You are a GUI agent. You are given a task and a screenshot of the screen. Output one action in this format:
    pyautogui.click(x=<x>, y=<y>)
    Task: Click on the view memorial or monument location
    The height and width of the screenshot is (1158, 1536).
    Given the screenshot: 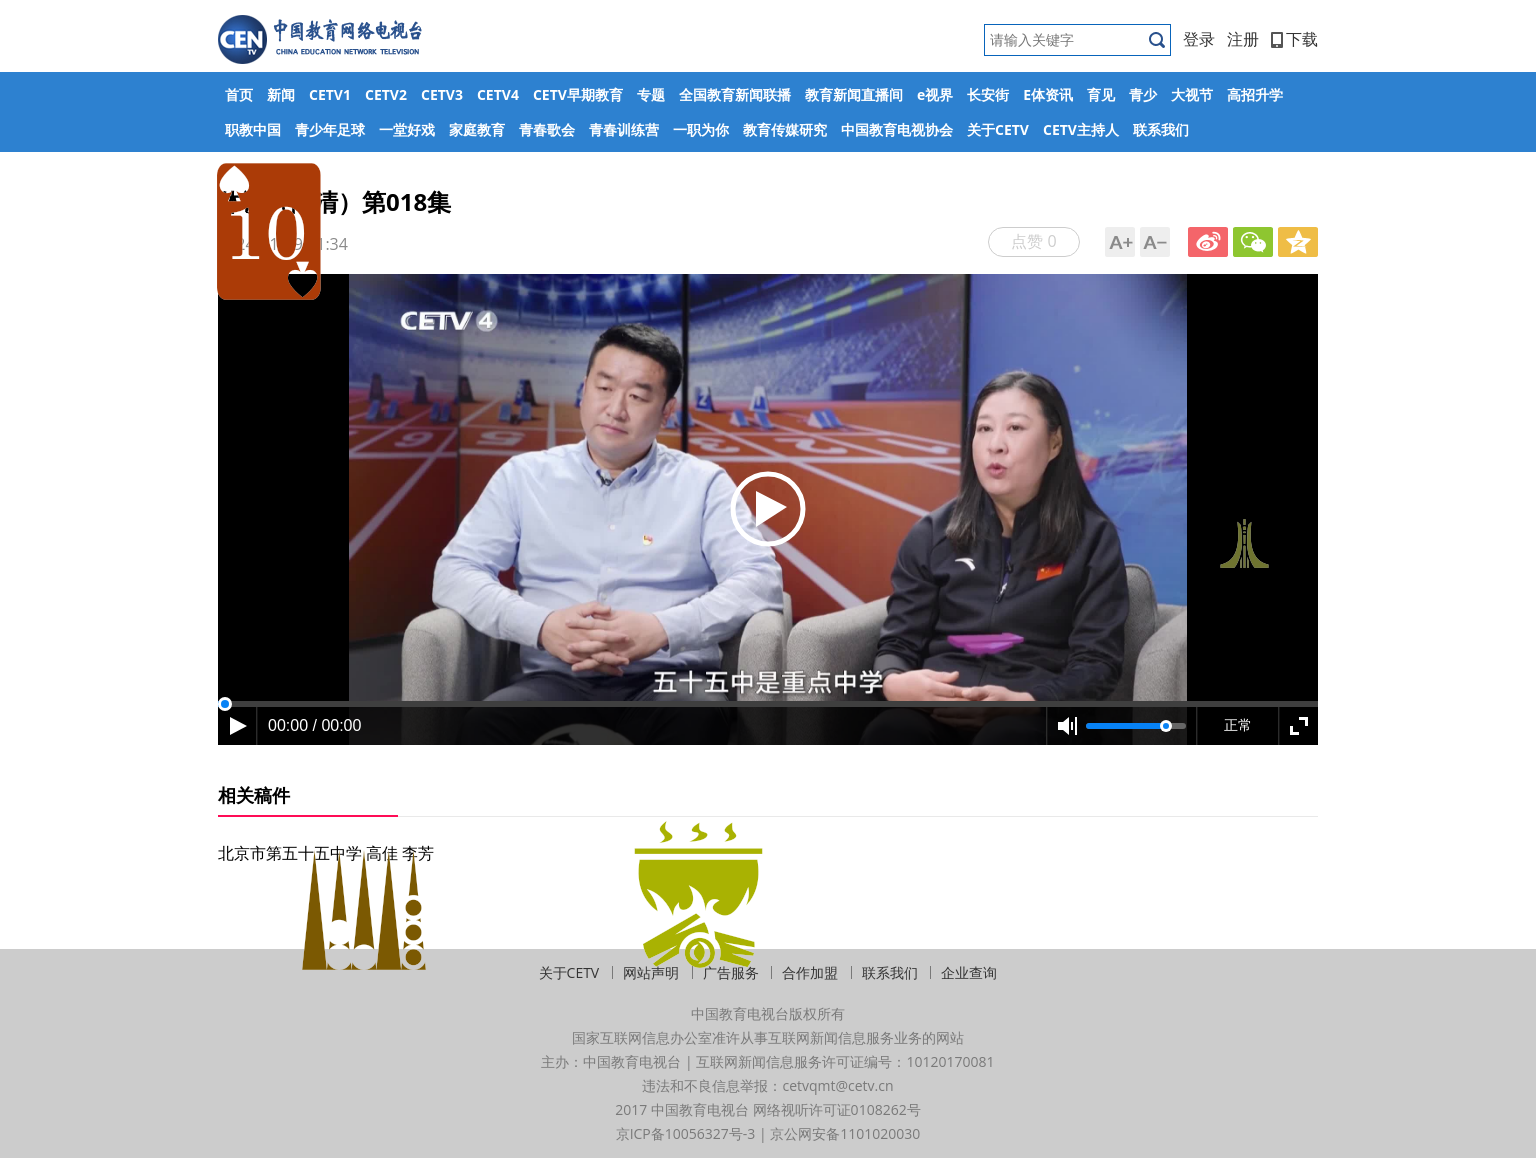 What is the action you would take?
    pyautogui.click(x=1244, y=543)
    